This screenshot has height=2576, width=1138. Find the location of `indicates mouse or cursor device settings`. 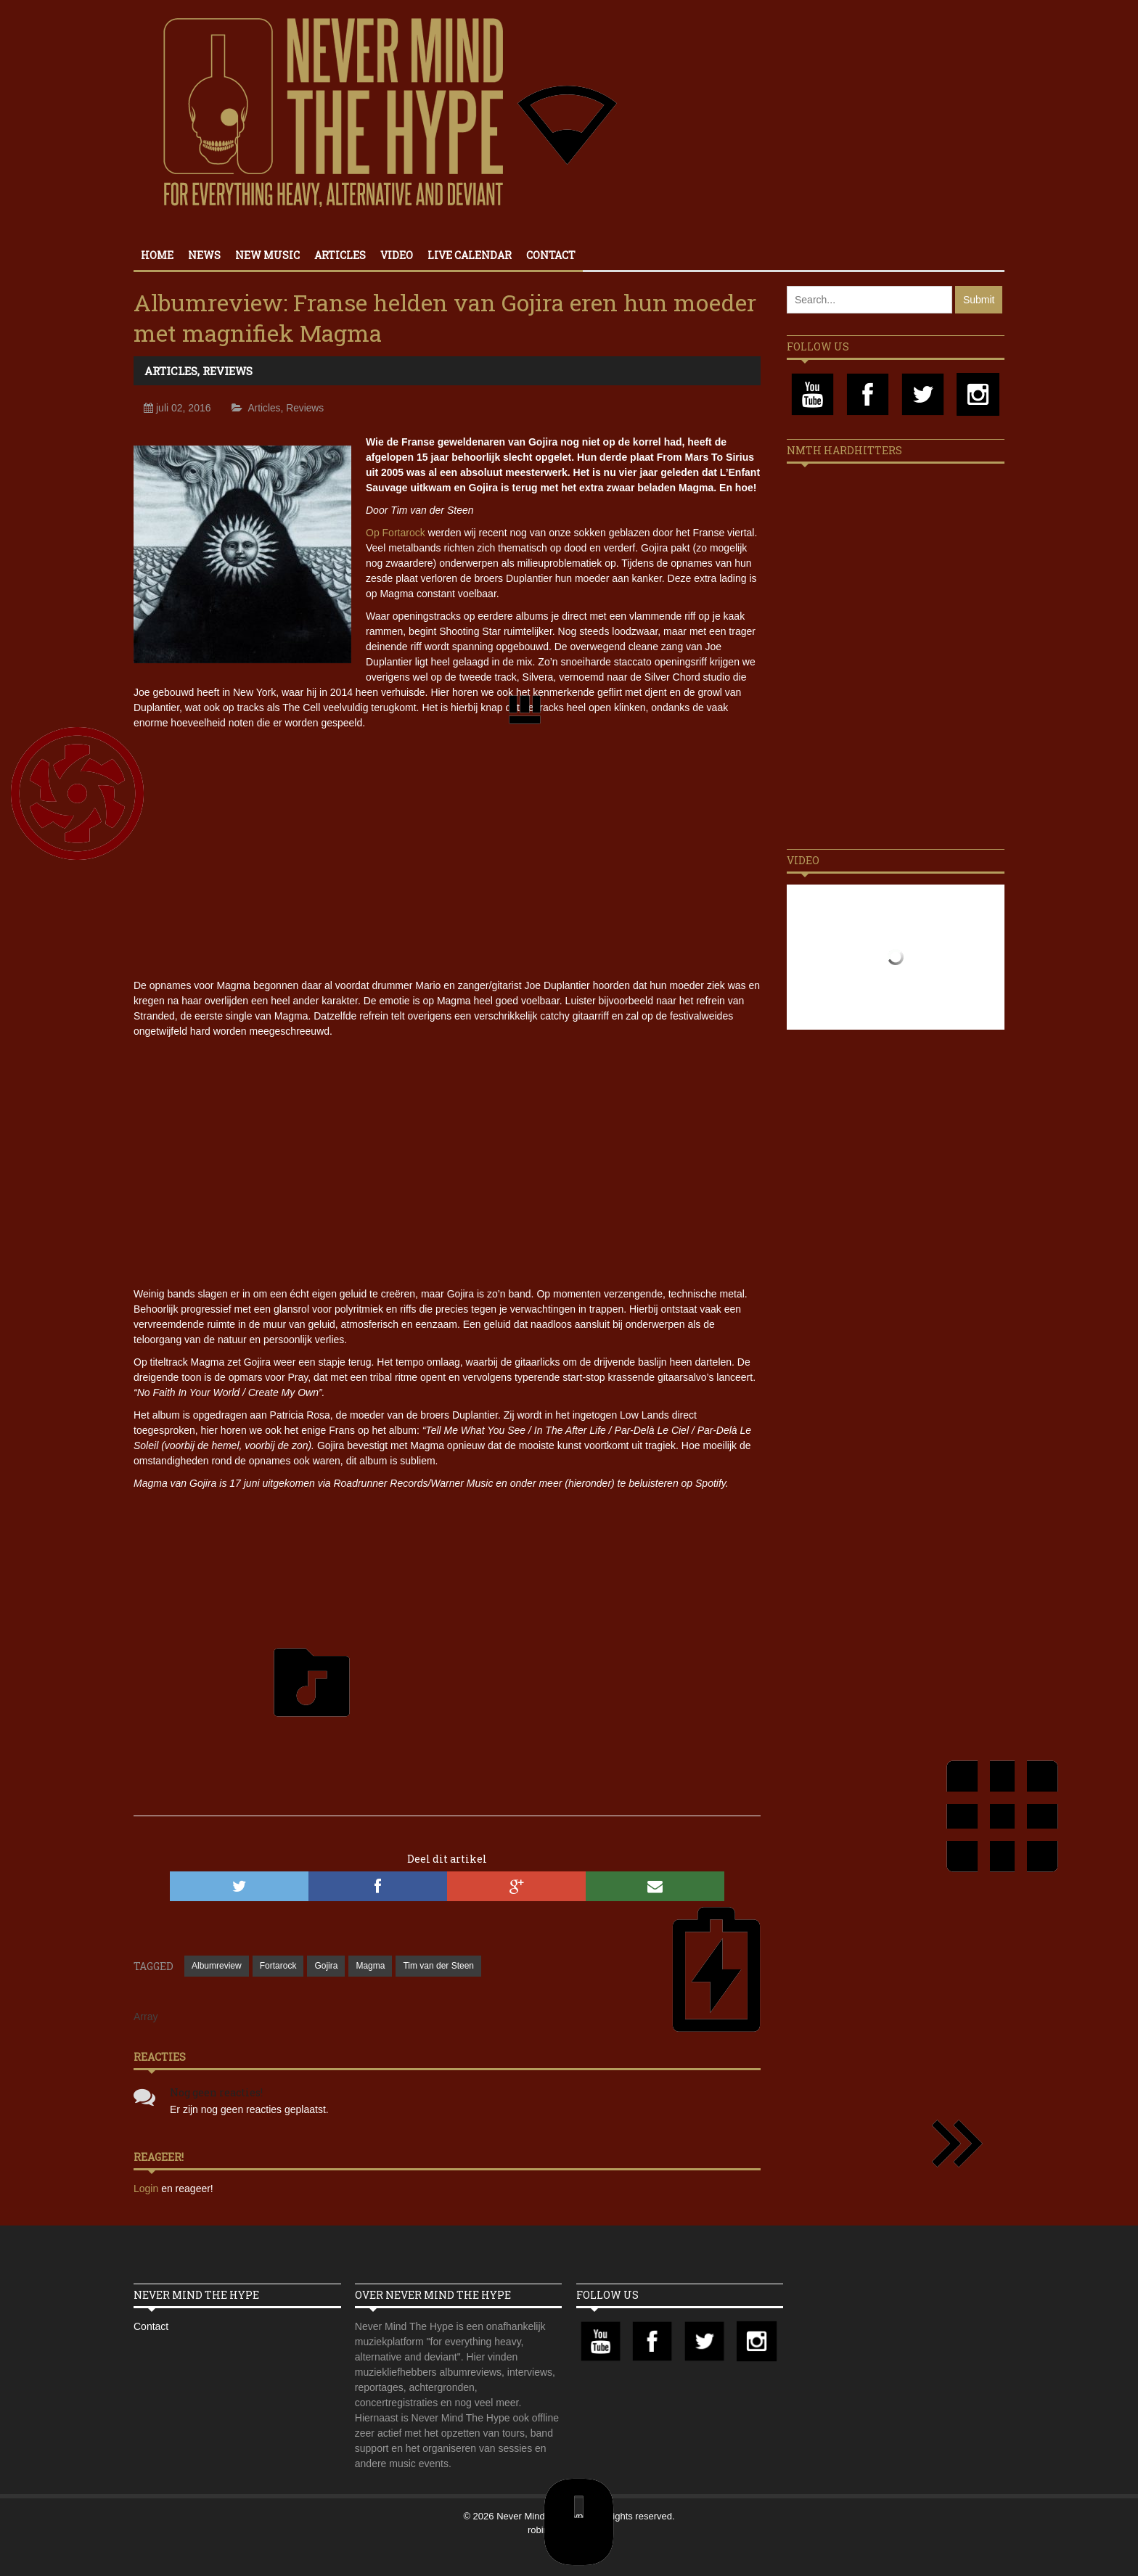

indicates mouse or cursor device settings is located at coordinates (578, 2522).